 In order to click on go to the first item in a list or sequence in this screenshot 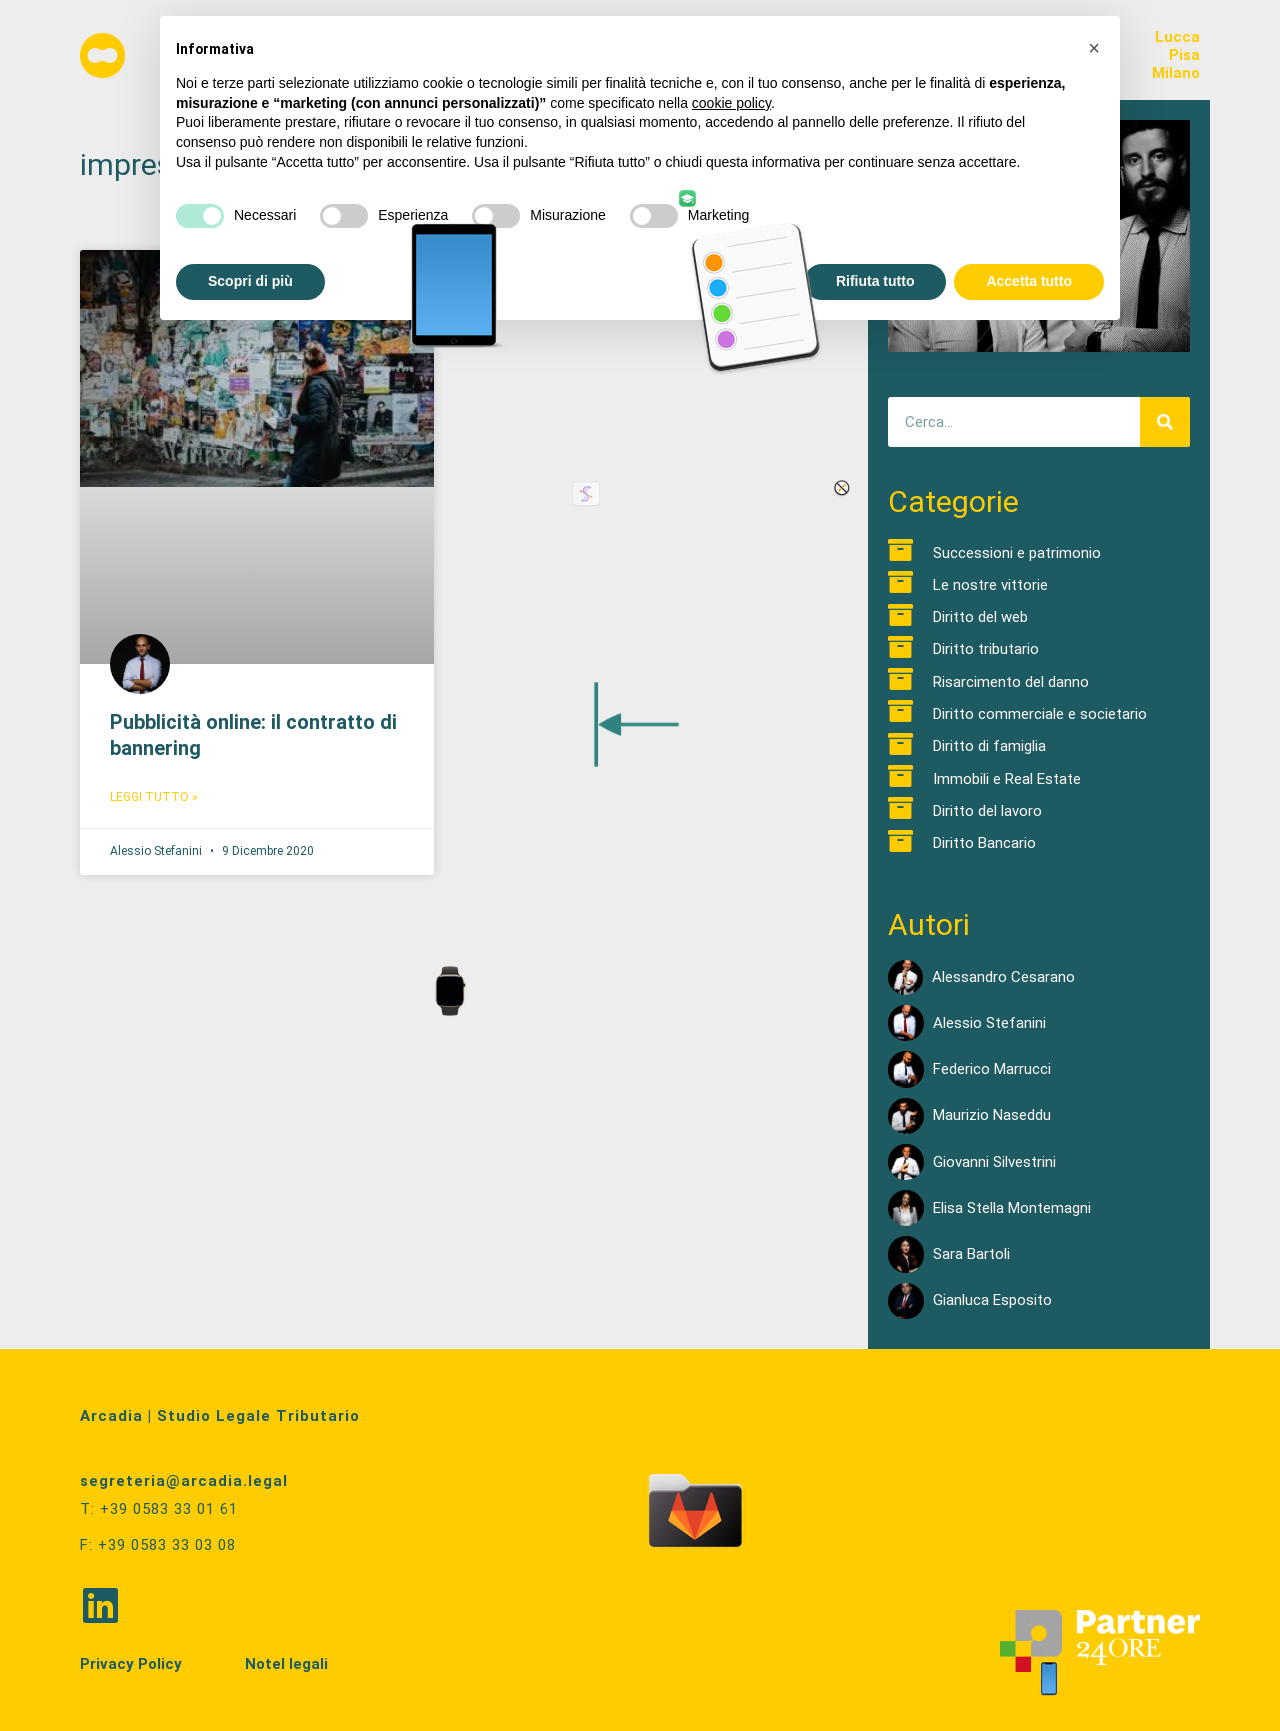, I will do `click(636, 724)`.